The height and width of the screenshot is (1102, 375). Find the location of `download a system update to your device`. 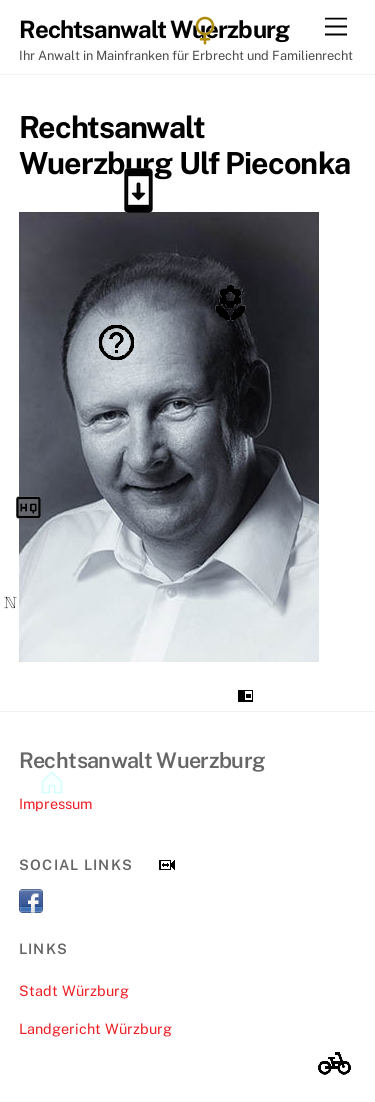

download a system update to your device is located at coordinates (138, 190).